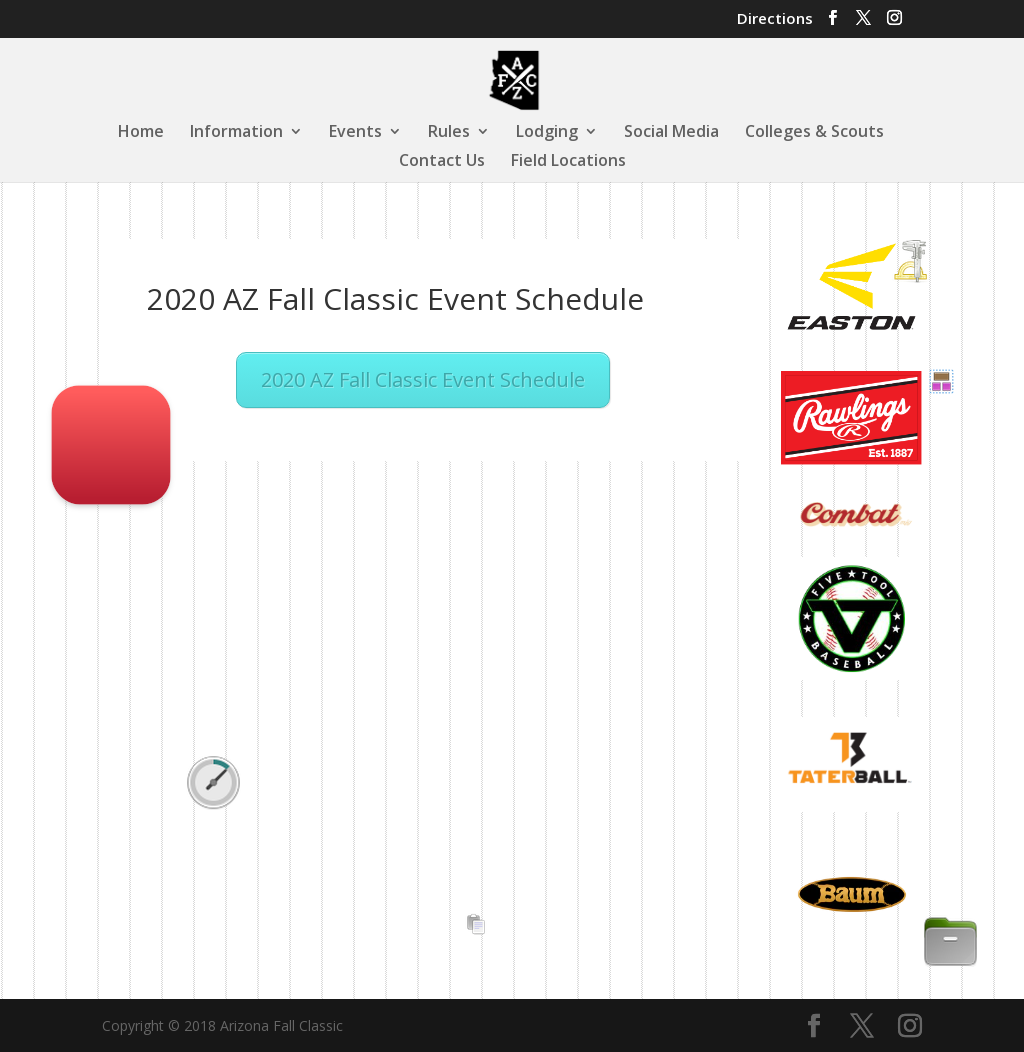 The height and width of the screenshot is (1052, 1024). Describe the element at coordinates (213, 782) in the screenshot. I see `open sysprof system profiler` at that location.